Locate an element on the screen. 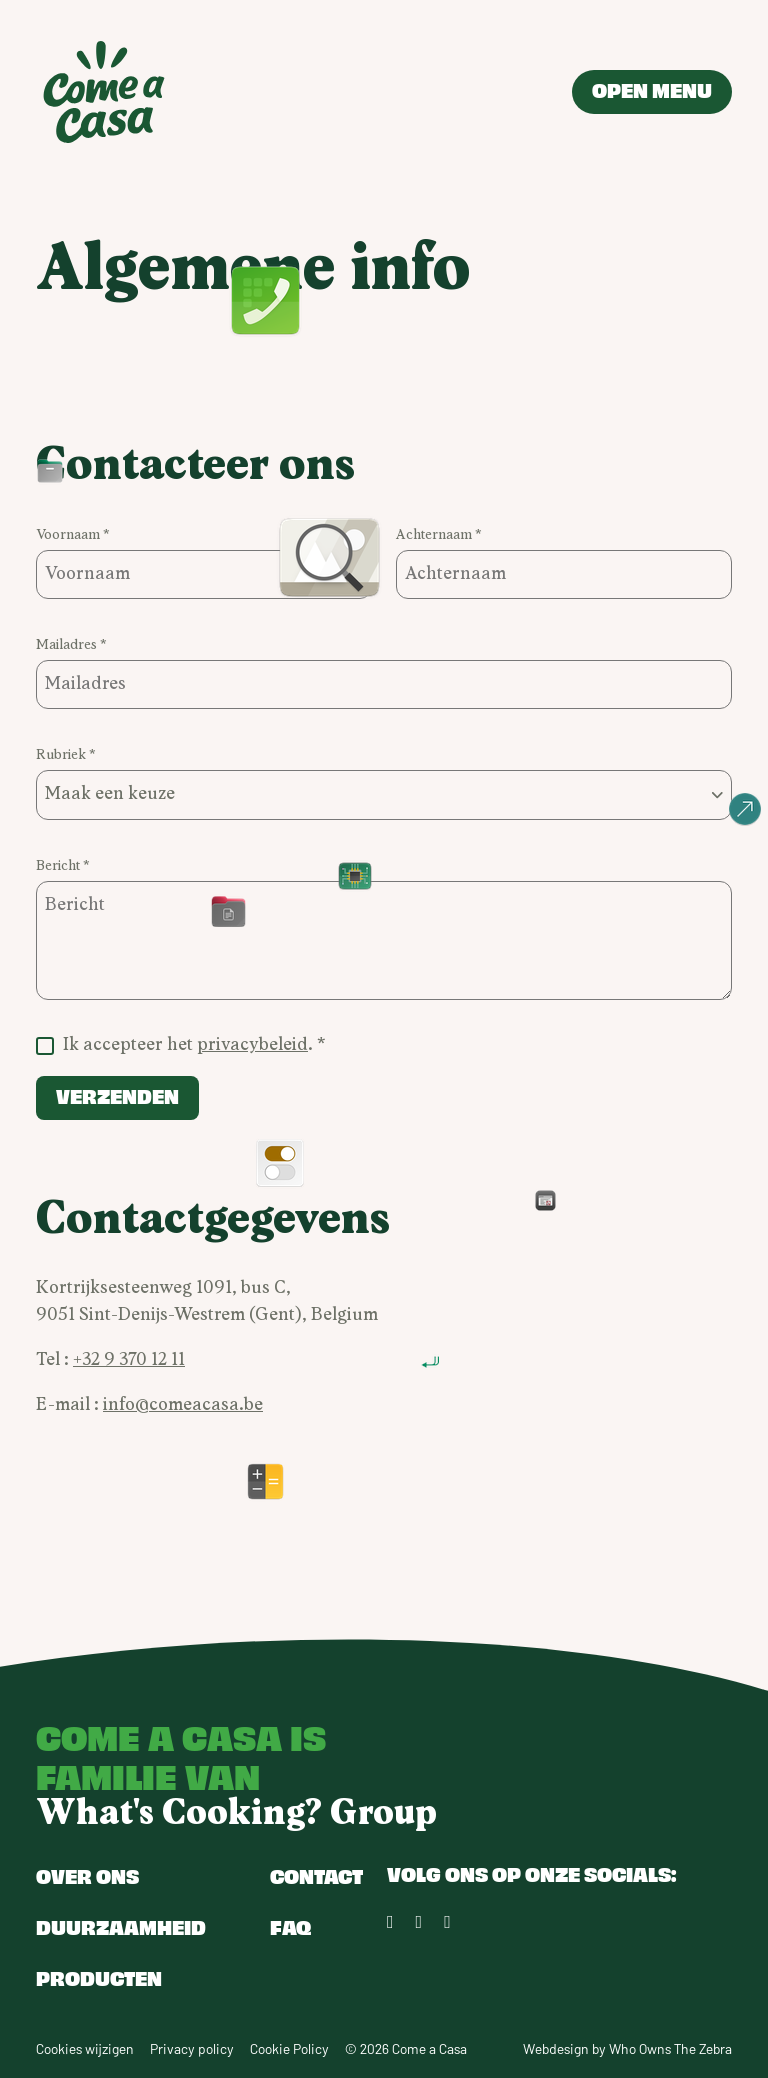 The height and width of the screenshot is (2078, 768). open your documents folder is located at coordinates (228, 911).